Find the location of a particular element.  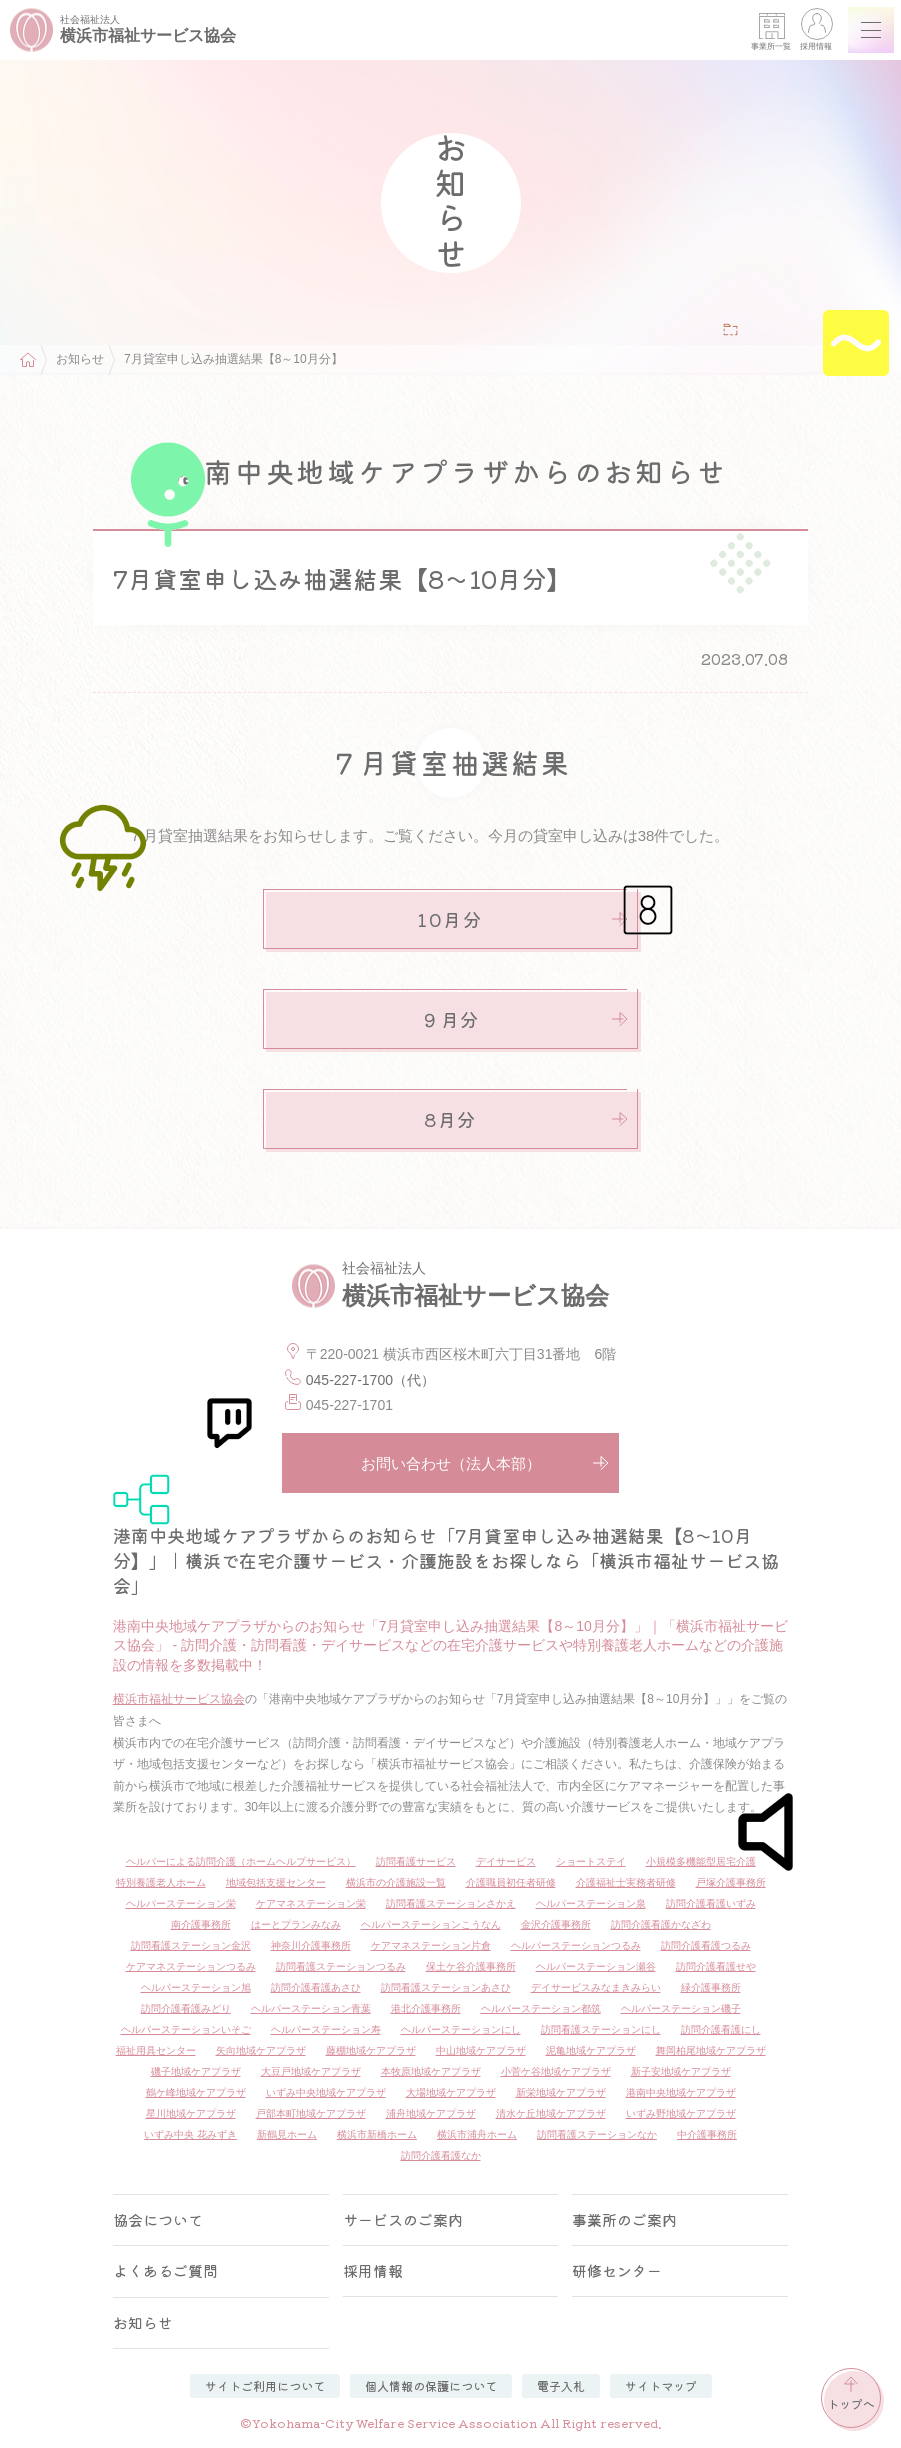

speaker with no audio output is located at coordinates (777, 1832).